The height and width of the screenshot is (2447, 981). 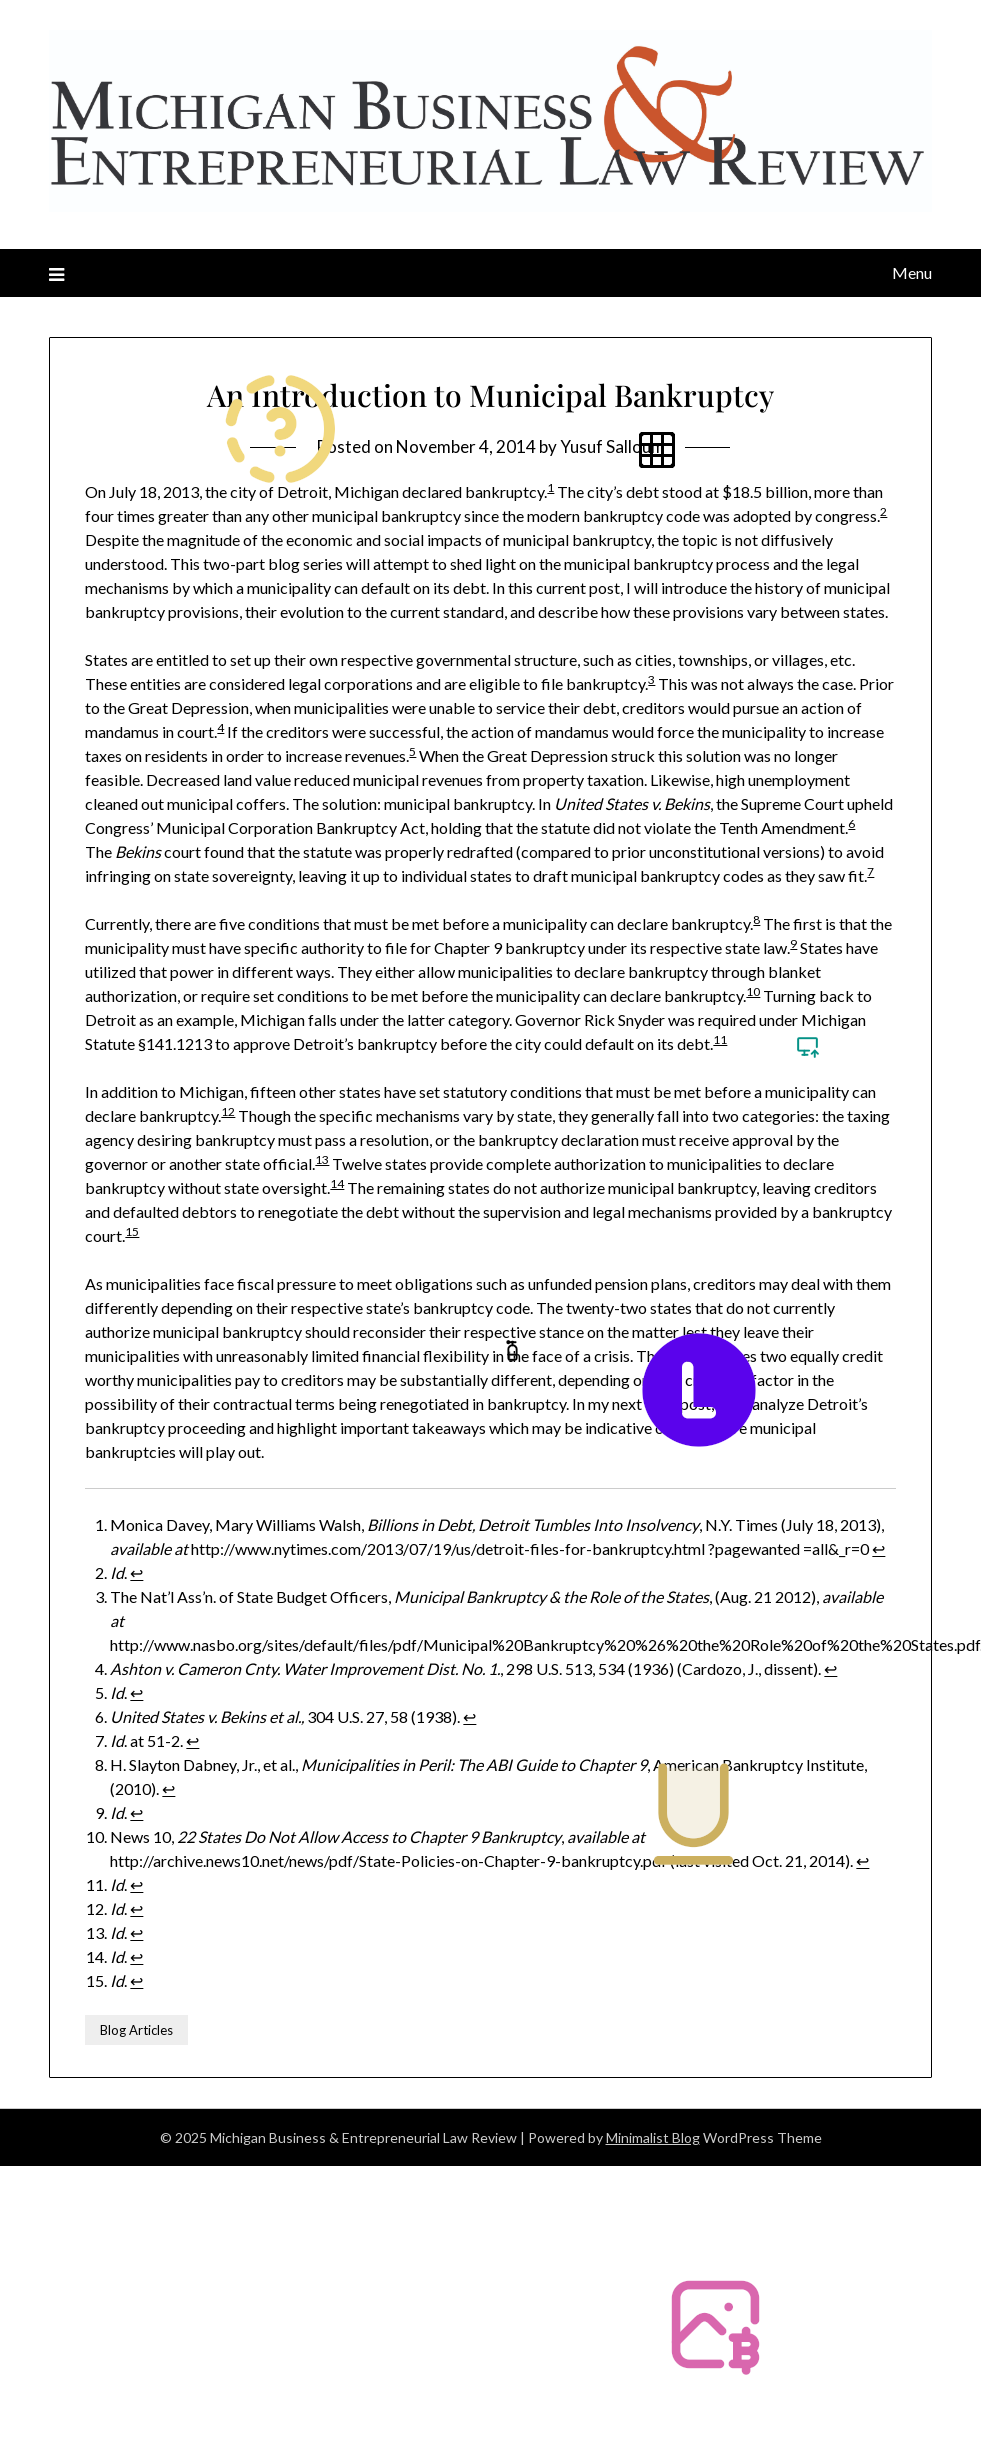 What do you see at coordinates (715, 2324) in the screenshot?
I see `attach or upload a photo for bitcoin transaction` at bounding box center [715, 2324].